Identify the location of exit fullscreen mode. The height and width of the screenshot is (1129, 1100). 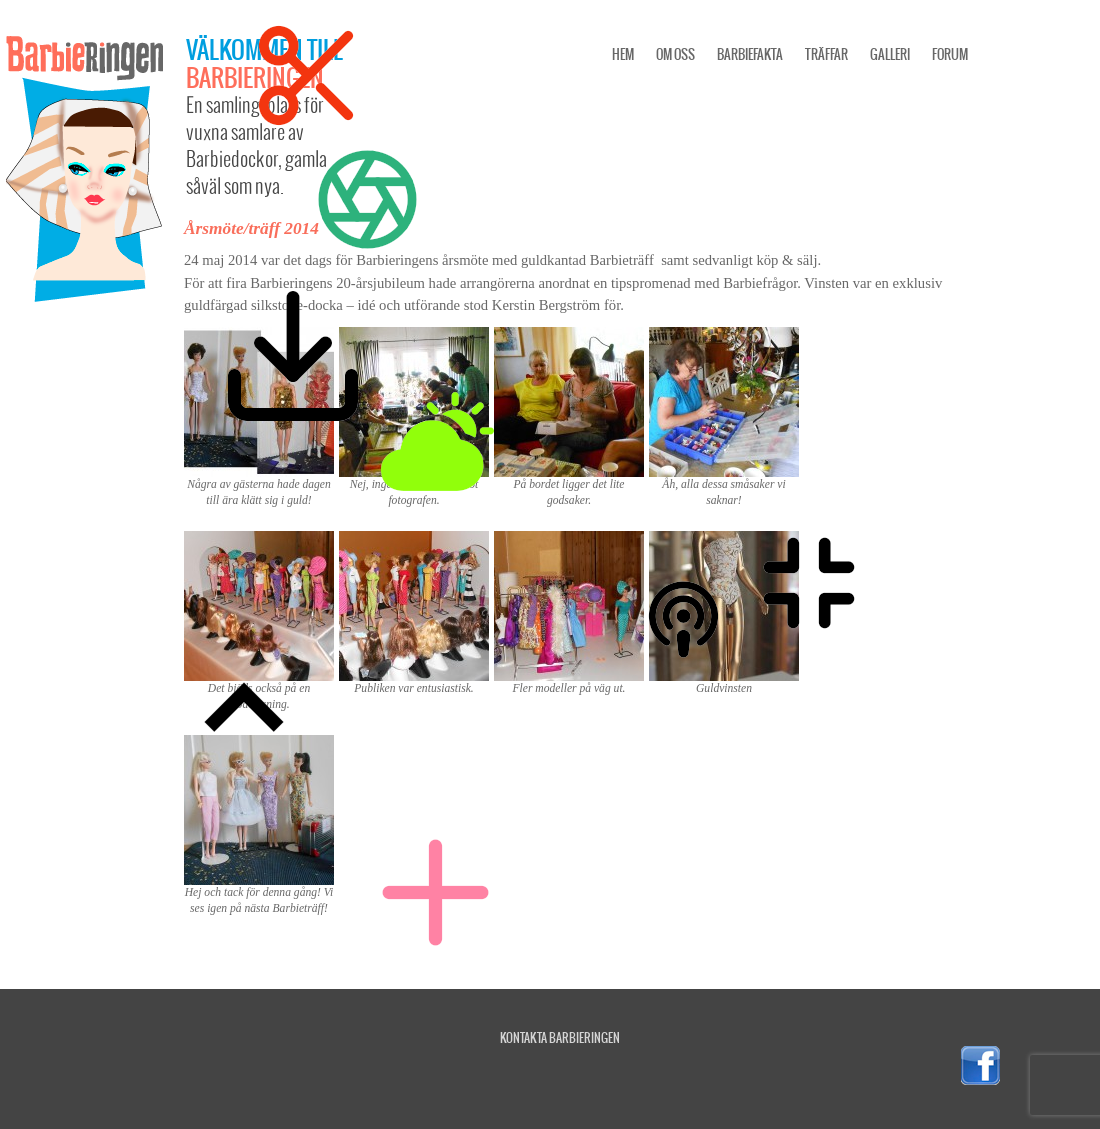
(809, 583).